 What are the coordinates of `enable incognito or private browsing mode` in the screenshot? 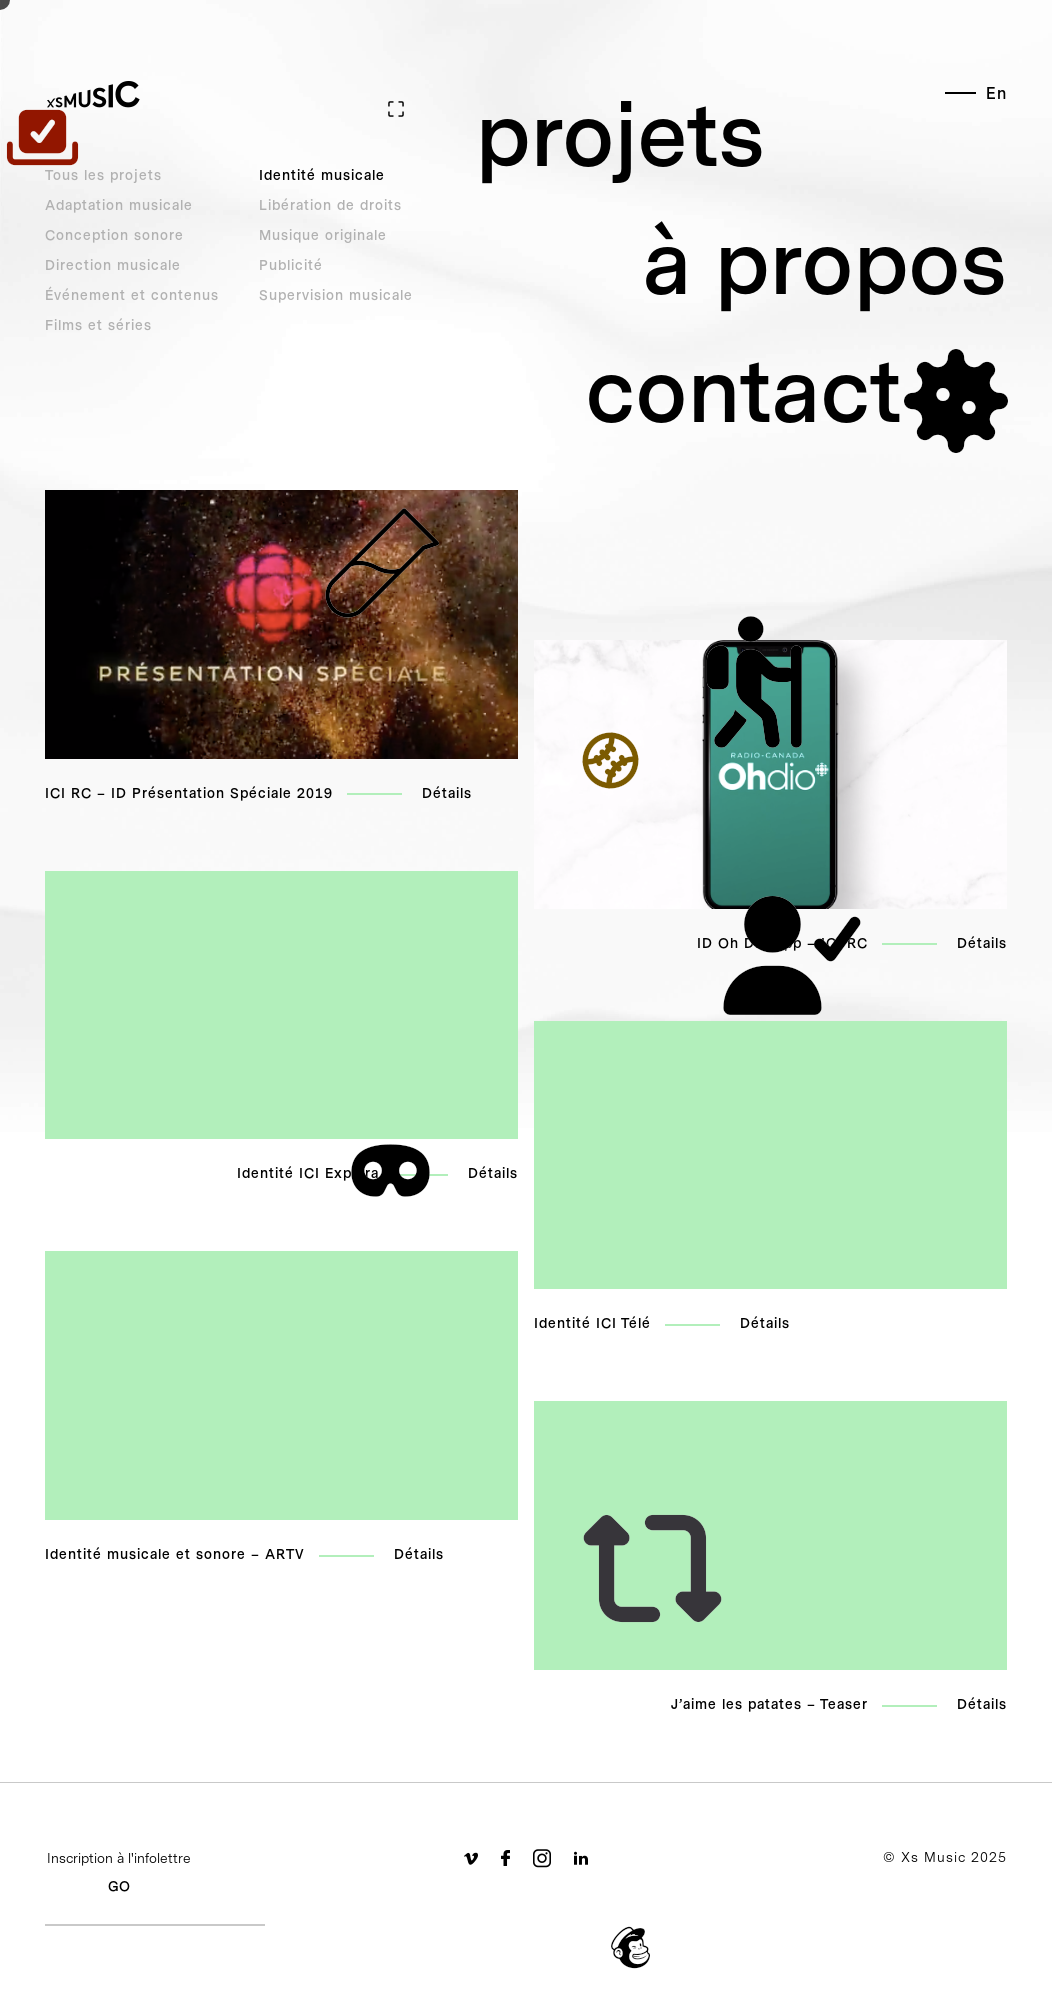 It's located at (390, 1170).